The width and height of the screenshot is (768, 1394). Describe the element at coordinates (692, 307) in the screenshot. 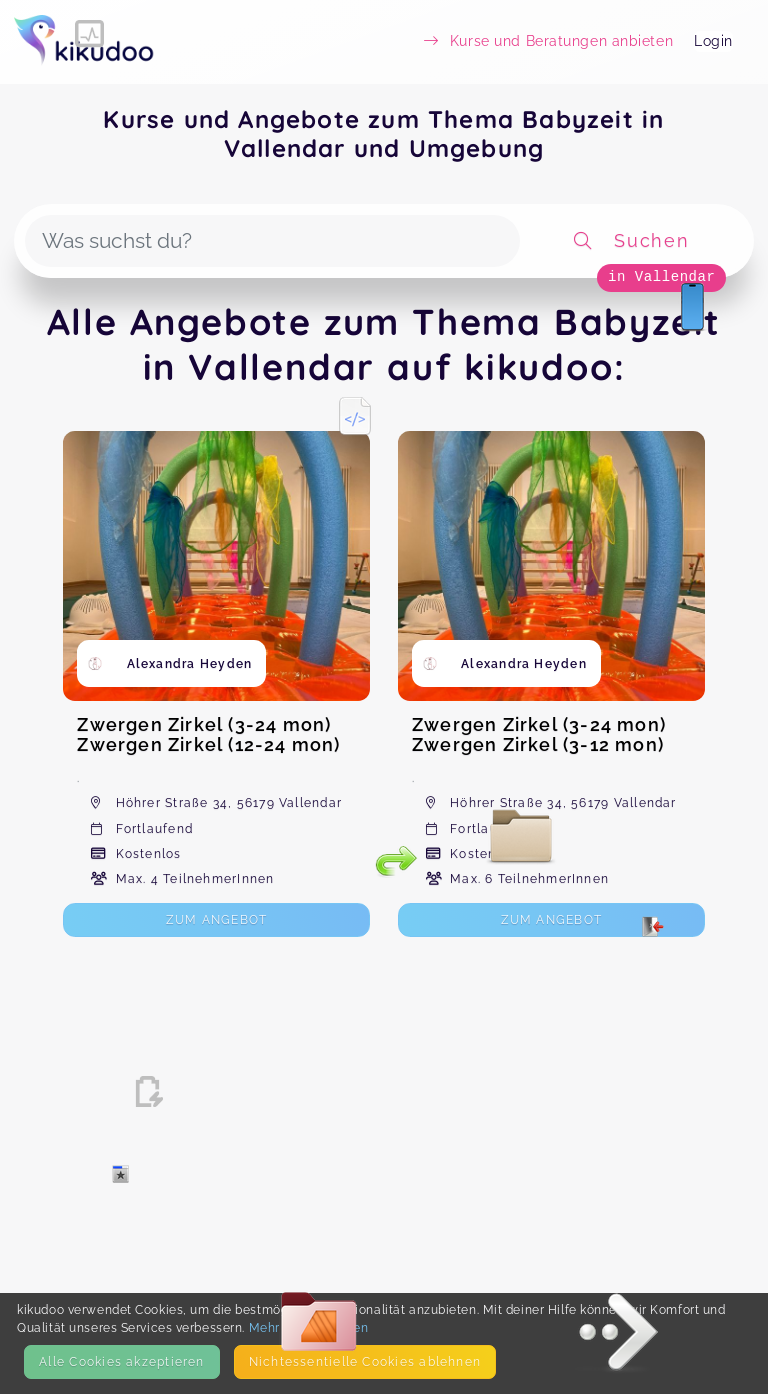

I see `iPhone 15 device icon` at that location.